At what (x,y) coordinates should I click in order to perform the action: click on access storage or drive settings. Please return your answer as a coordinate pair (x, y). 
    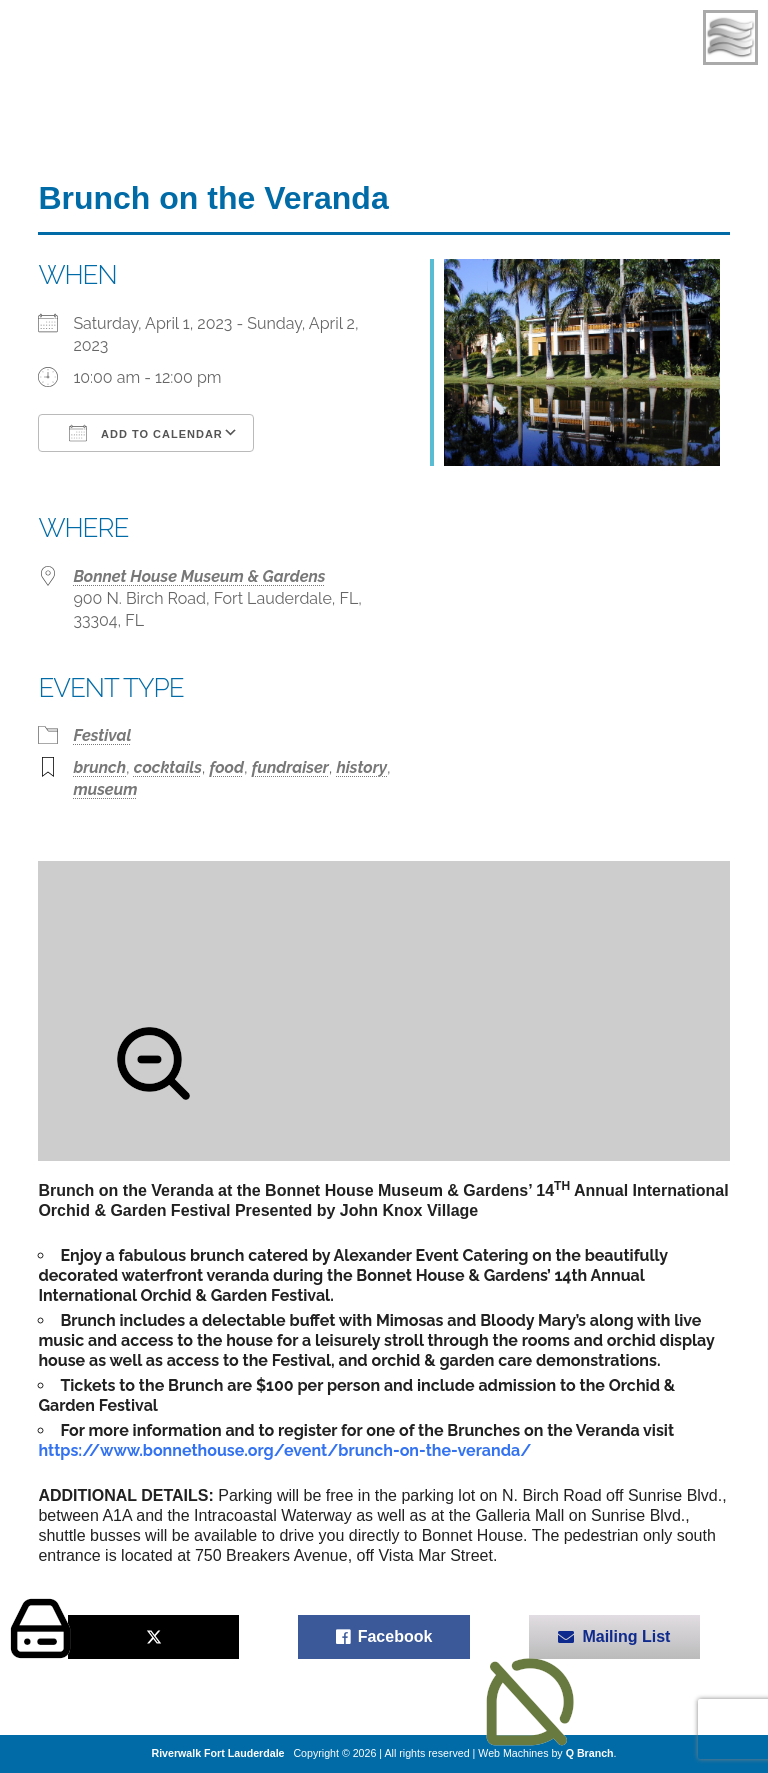
    Looking at the image, I should click on (40, 1628).